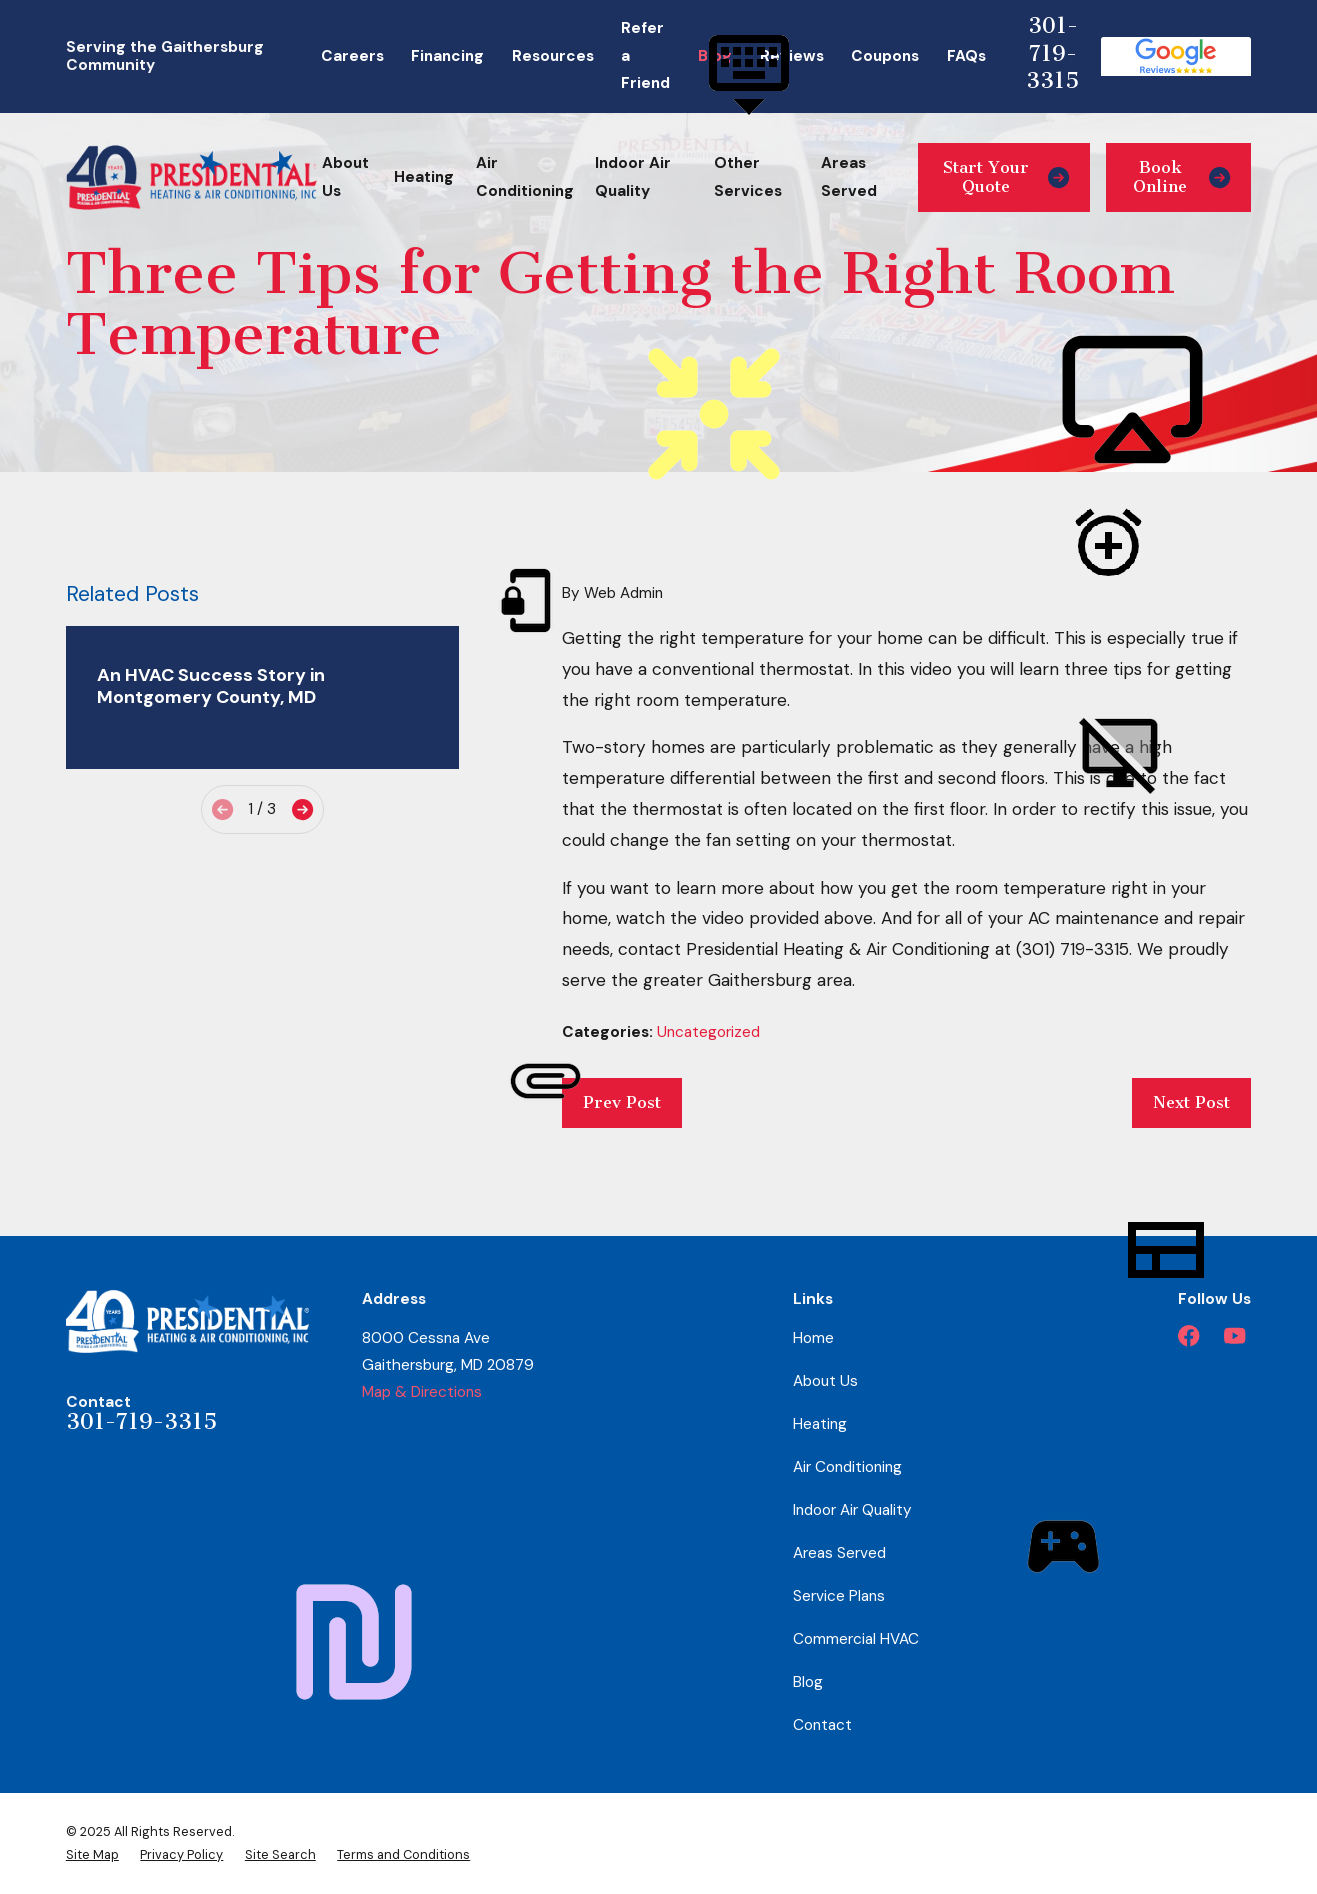 The height and width of the screenshot is (1894, 1317). What do you see at coordinates (544, 1081) in the screenshot?
I see `attach a file to your message` at bounding box center [544, 1081].